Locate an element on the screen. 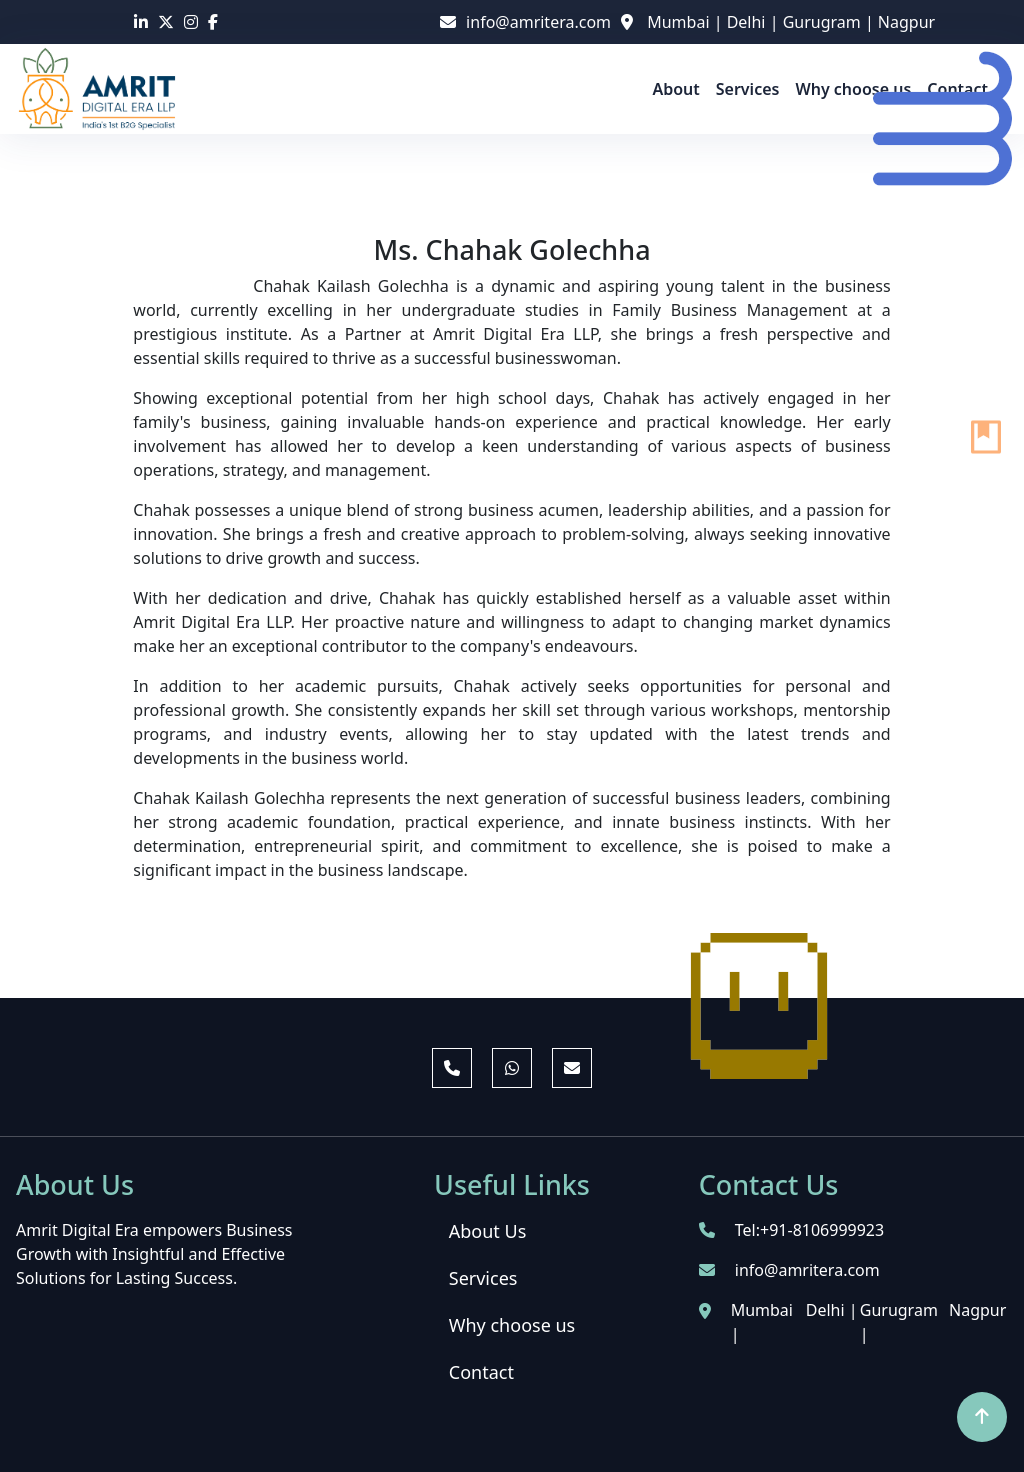 The height and width of the screenshot is (1472, 1024). link to Cirrus CI continuous integration service is located at coordinates (942, 118).